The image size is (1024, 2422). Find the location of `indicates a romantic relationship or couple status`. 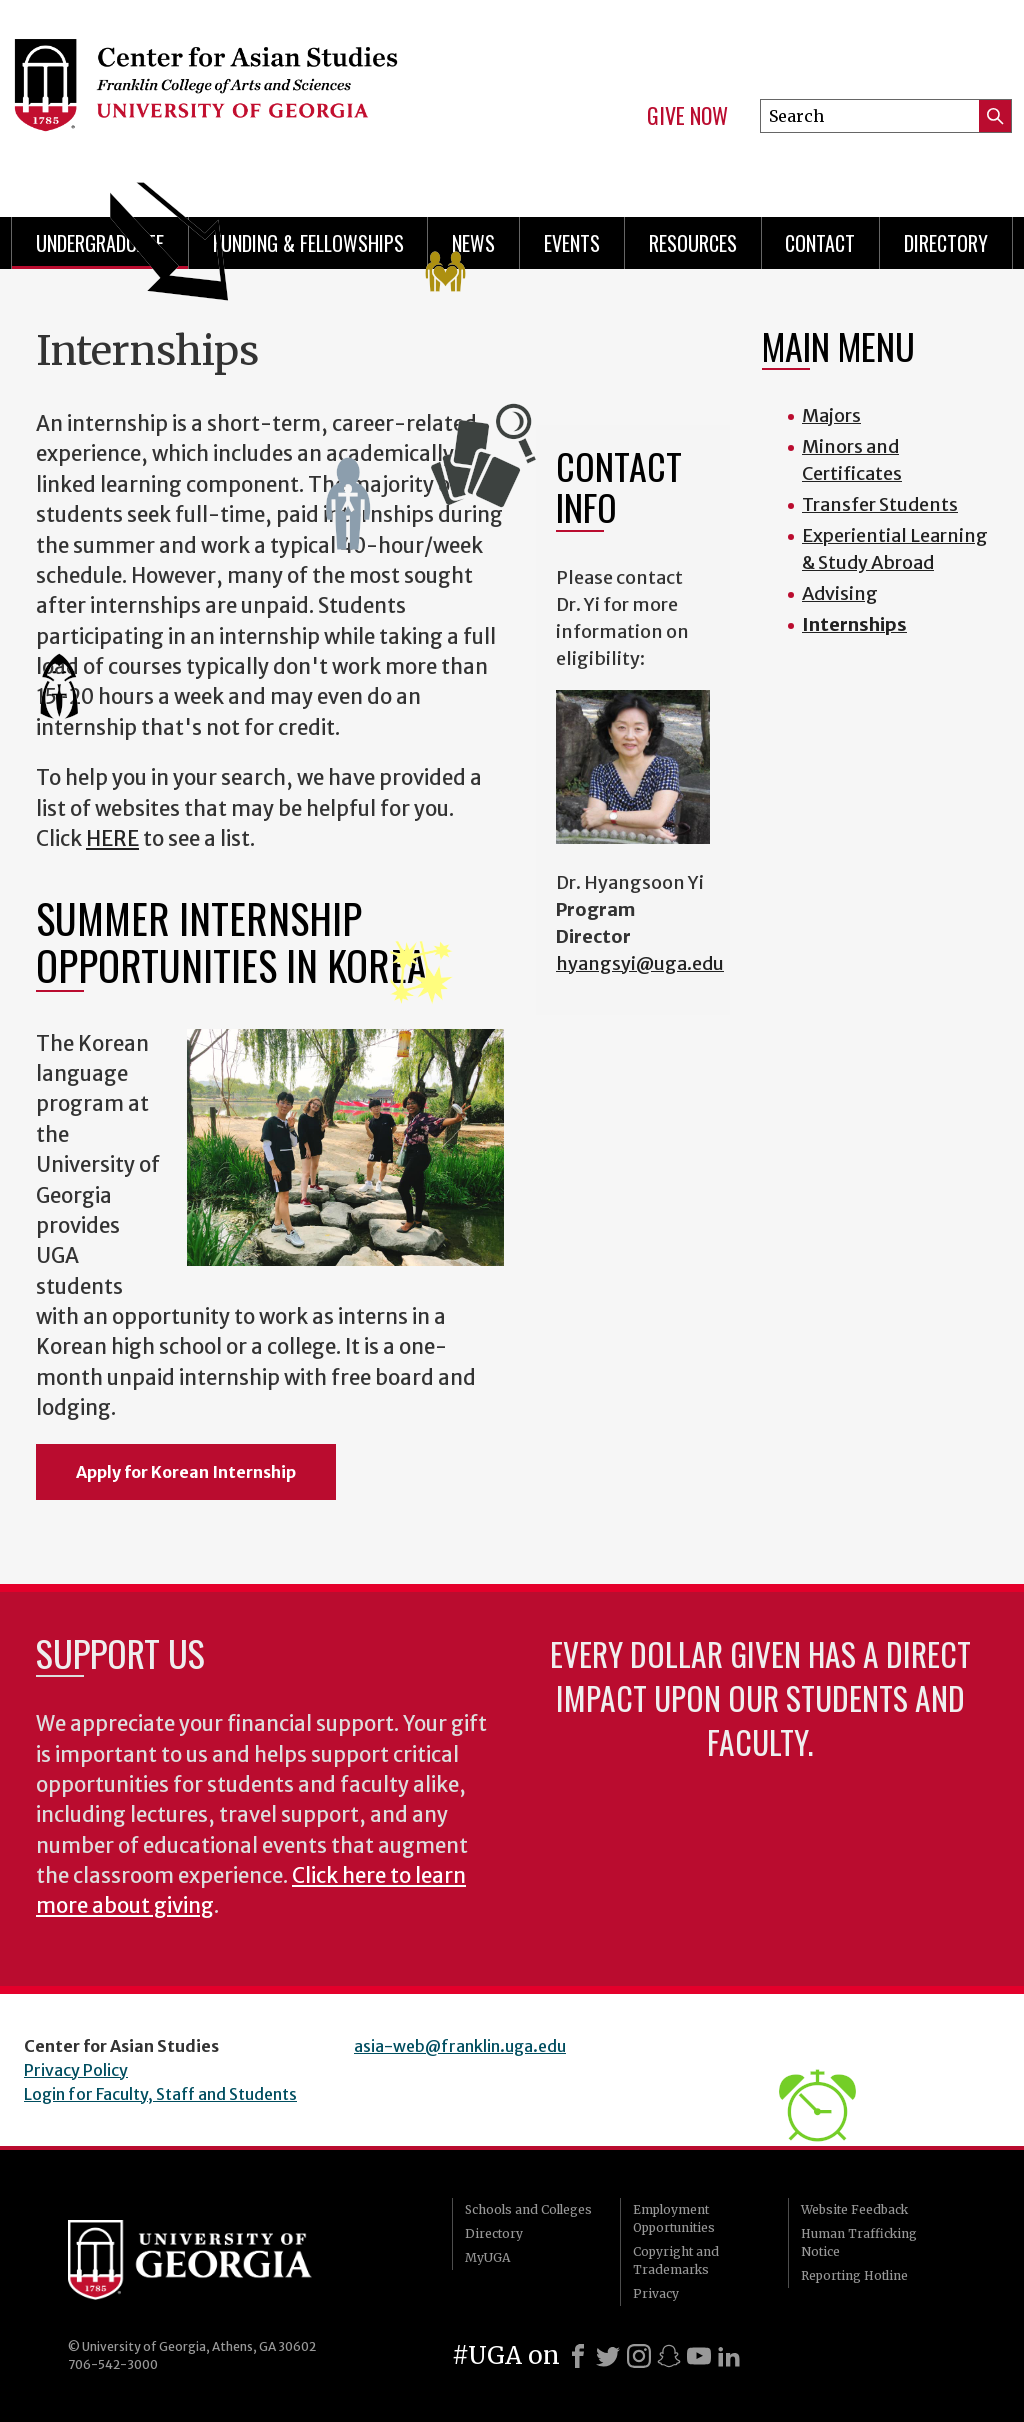

indicates a romantic relationship or couple status is located at coordinates (445, 271).